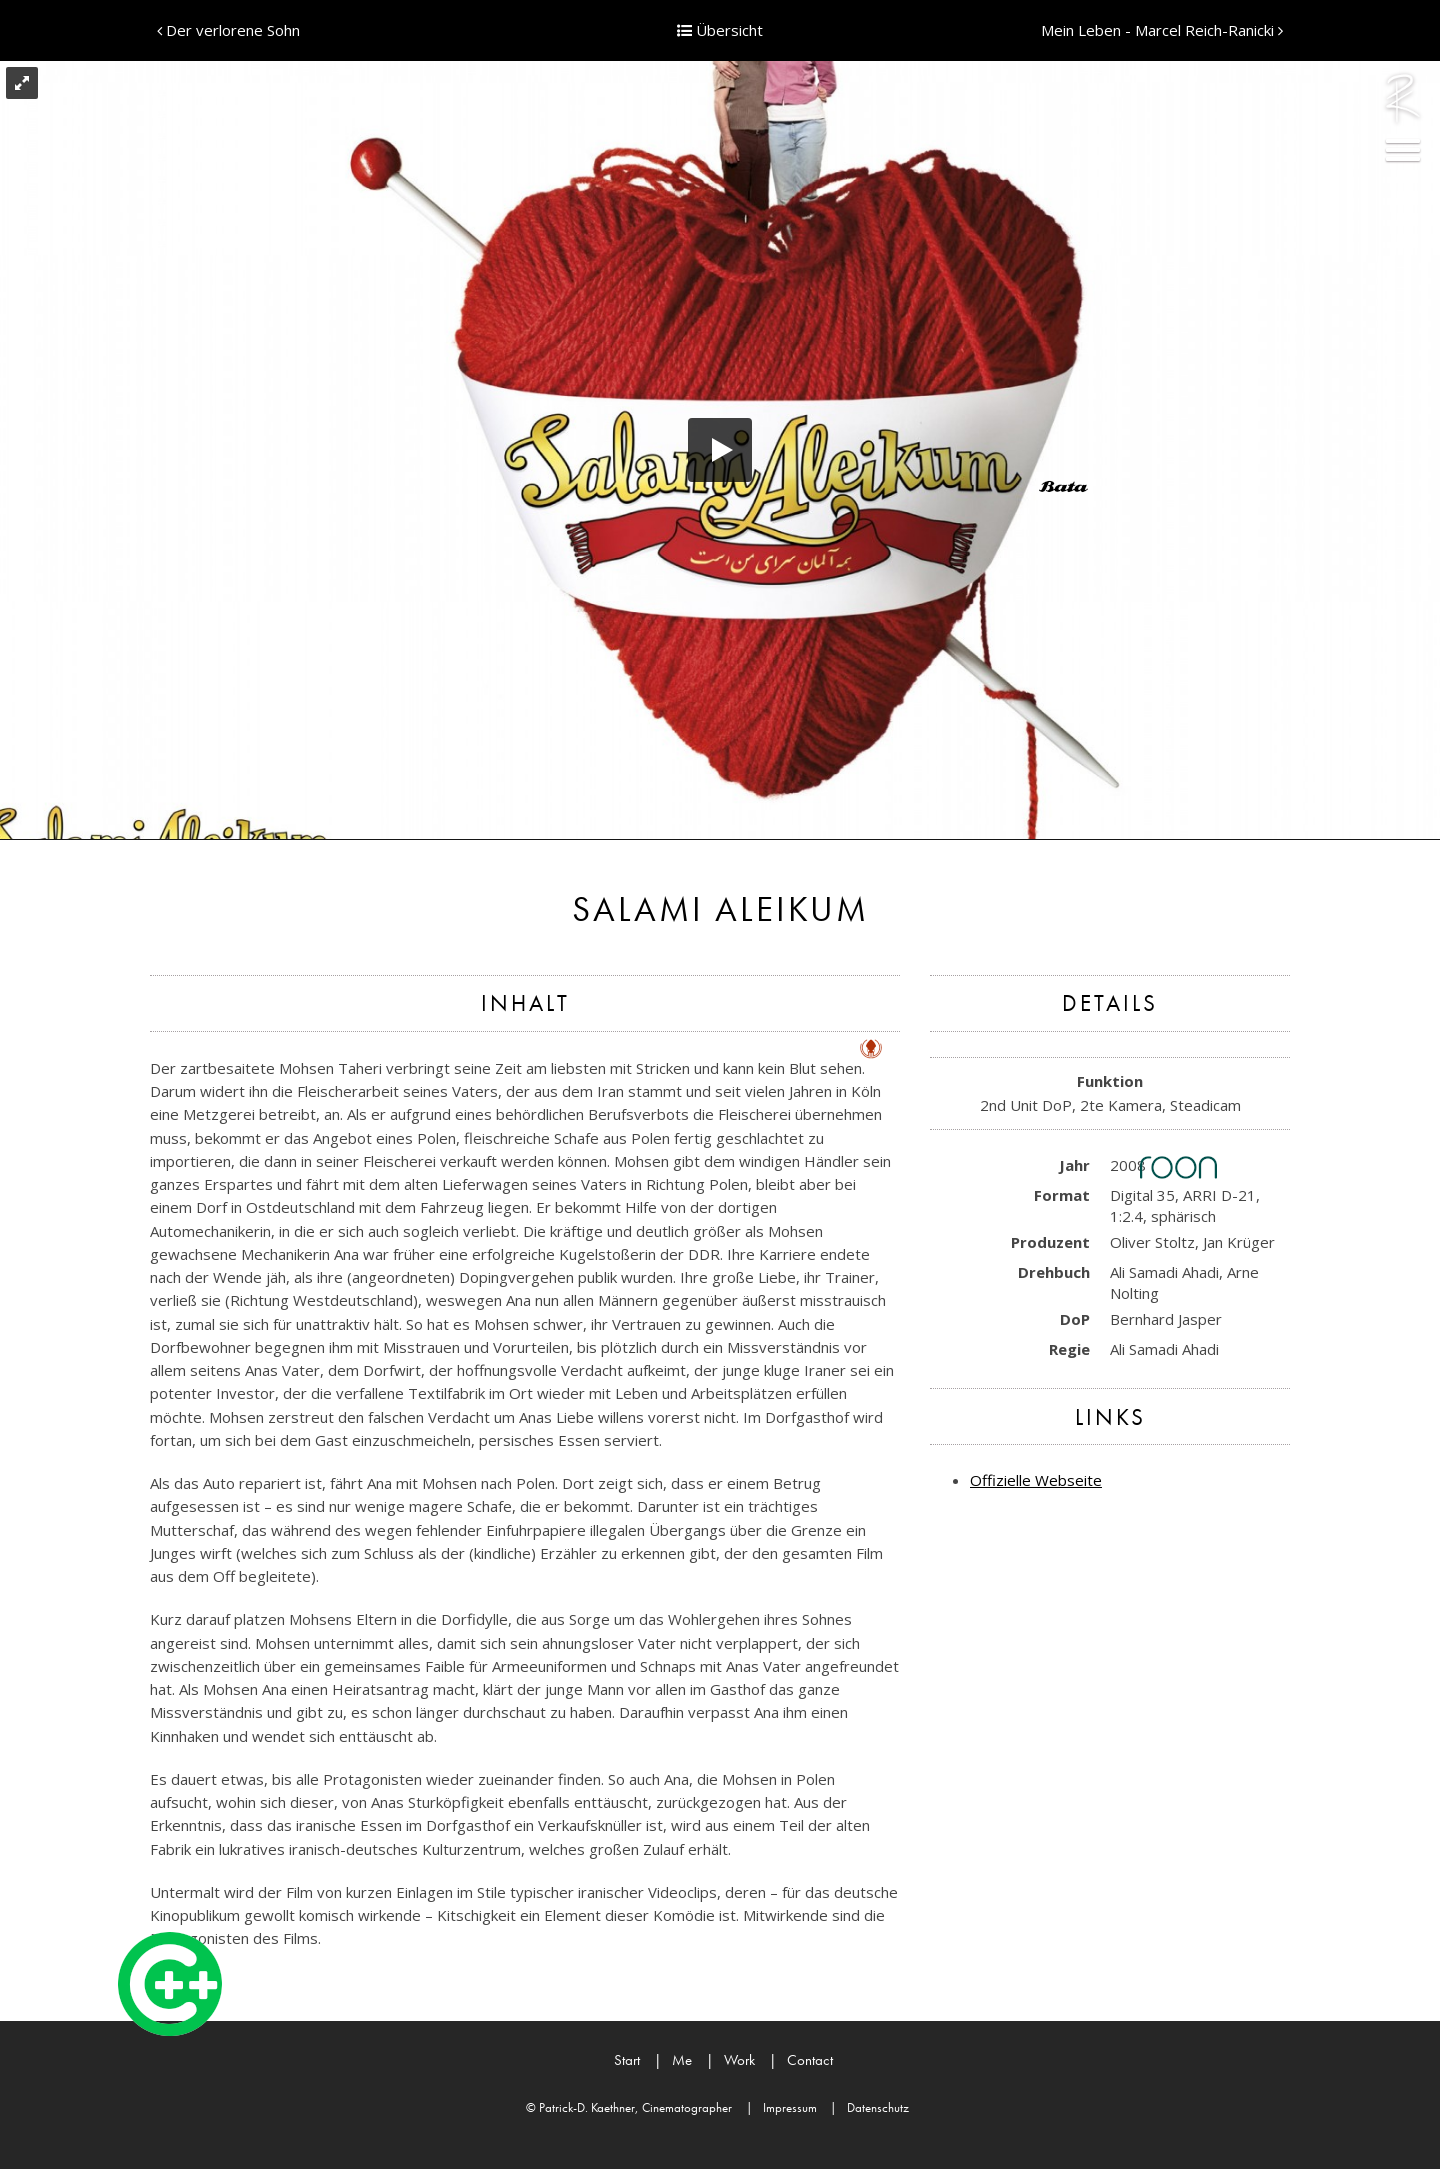  Describe the element at coordinates (1063, 486) in the screenshot. I see `visit the Bata footwear website` at that location.